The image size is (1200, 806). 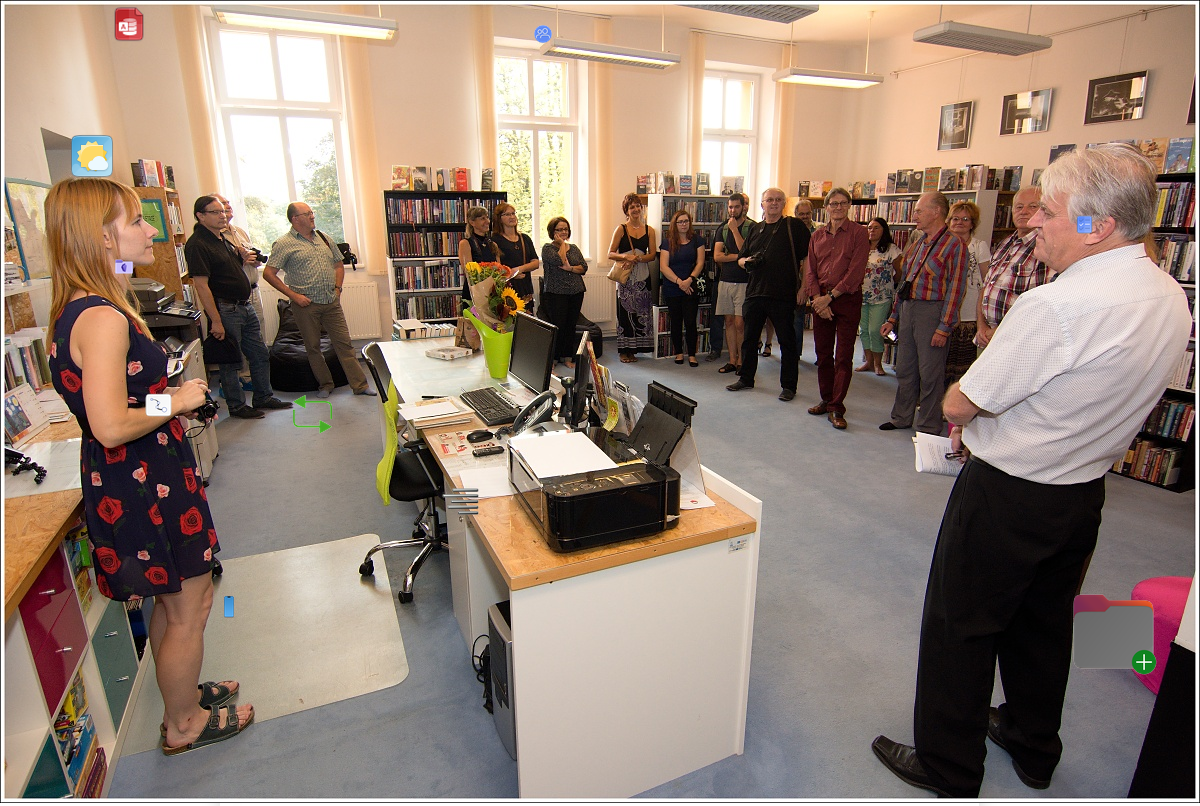 I want to click on align text to the right margin, so click(x=460, y=501).